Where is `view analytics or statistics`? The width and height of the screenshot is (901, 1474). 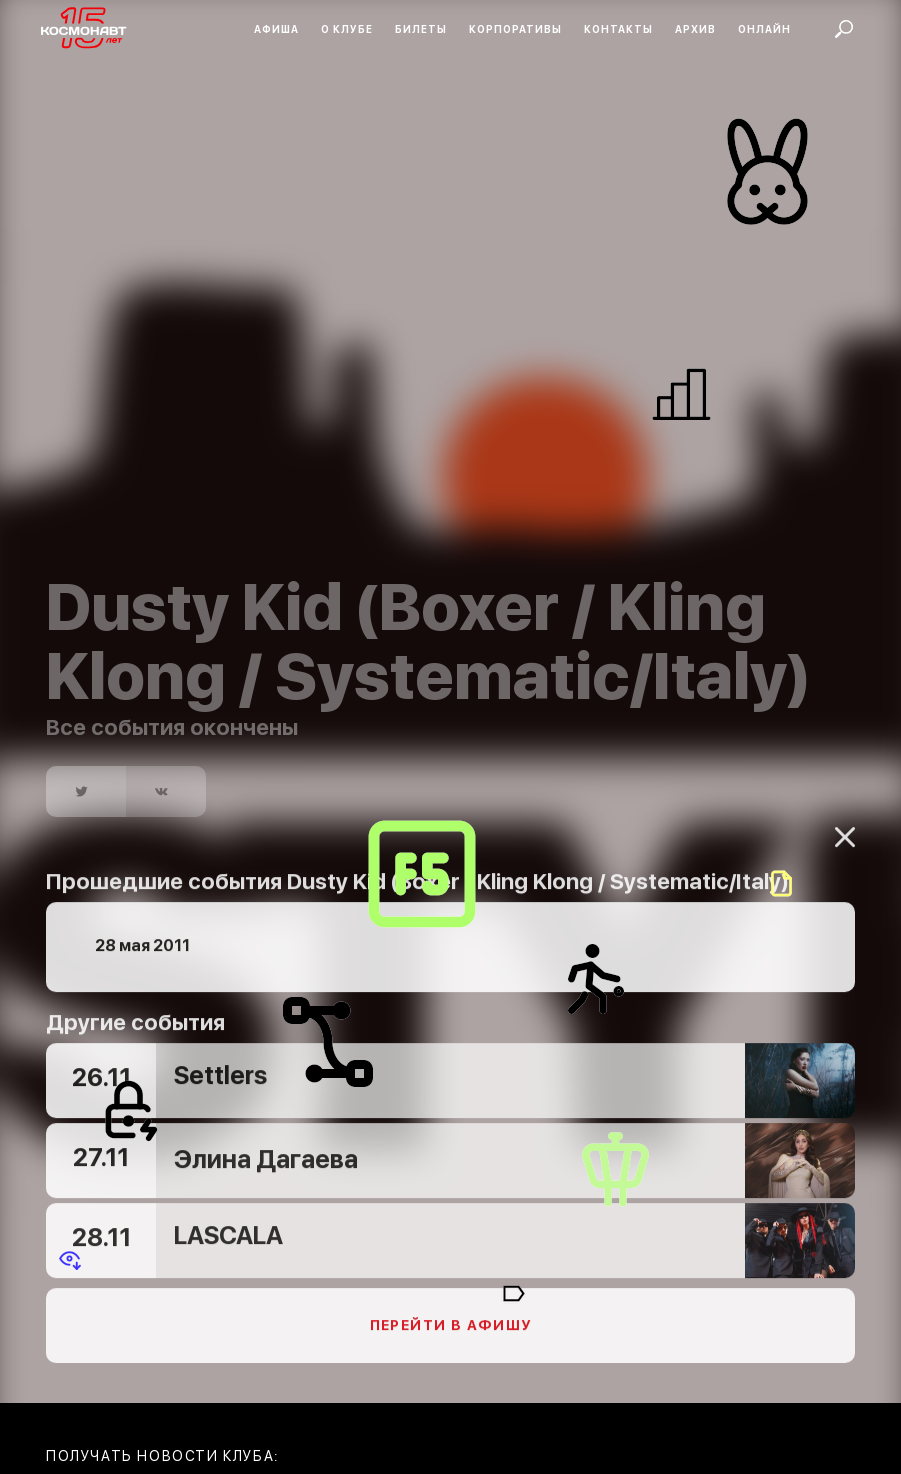 view analytics or statistics is located at coordinates (681, 395).